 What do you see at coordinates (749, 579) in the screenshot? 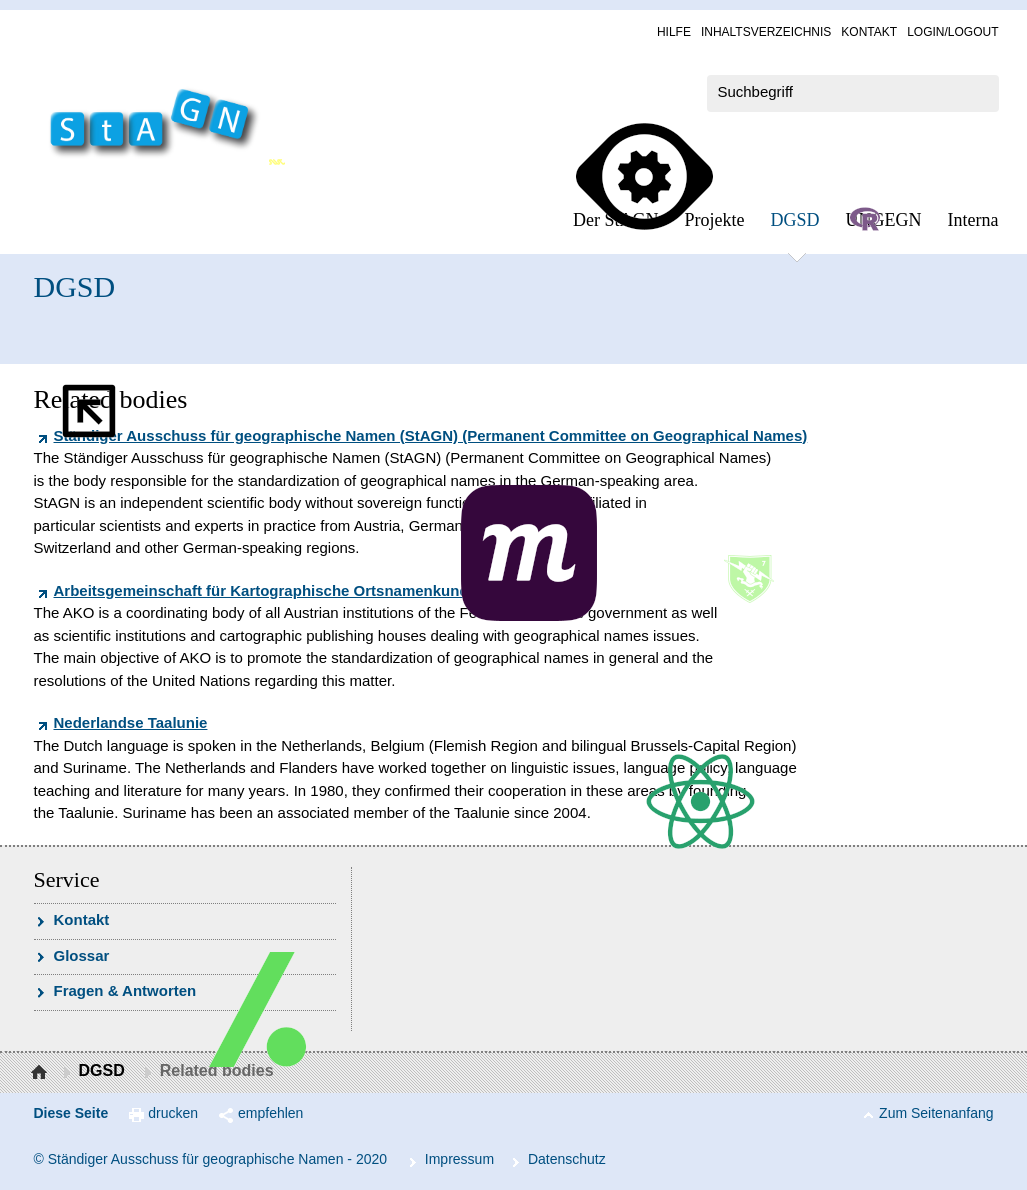
I see `visit bungie's official website or support page` at bounding box center [749, 579].